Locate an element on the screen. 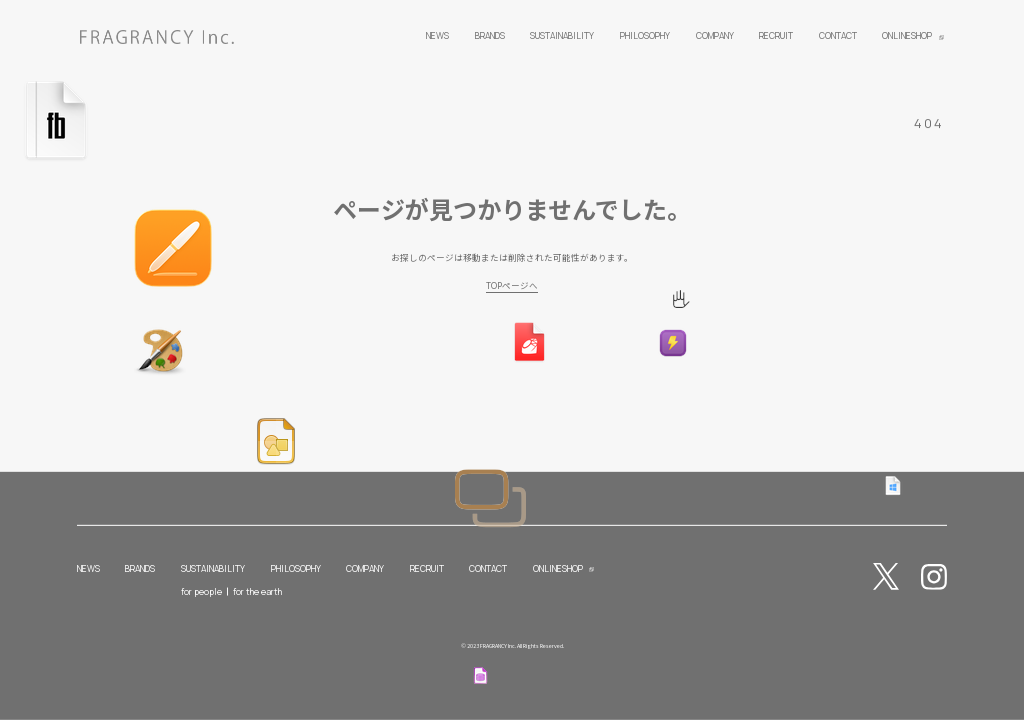 This screenshot has height=720, width=1024. view or manage session properties is located at coordinates (490, 500).